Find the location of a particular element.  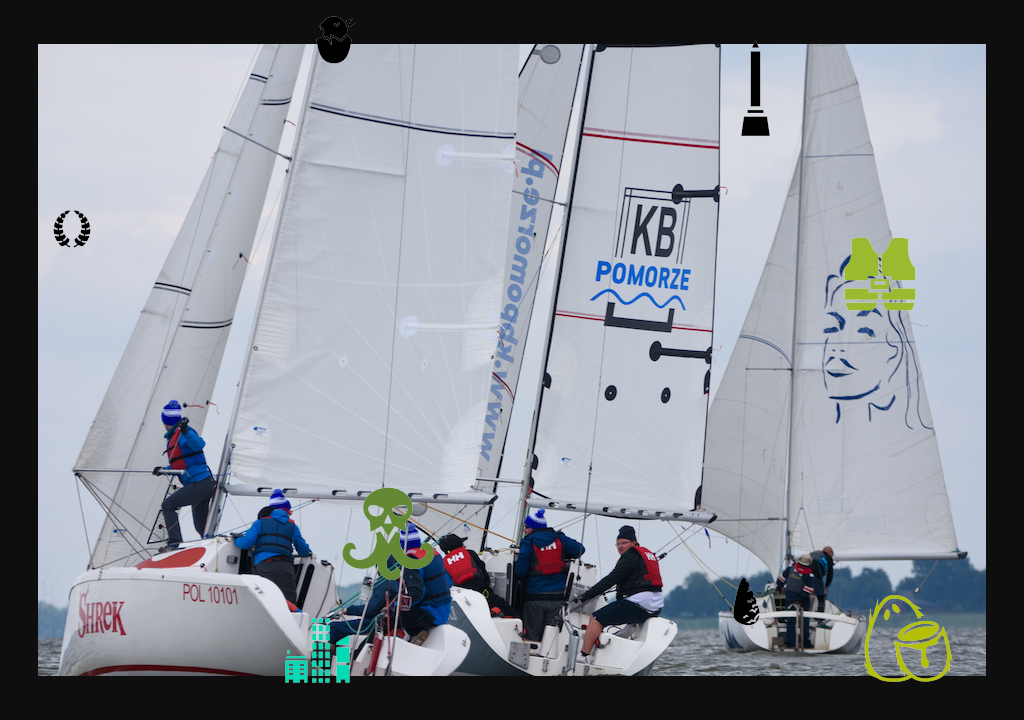

indicates achievement or award earned is located at coordinates (72, 229).